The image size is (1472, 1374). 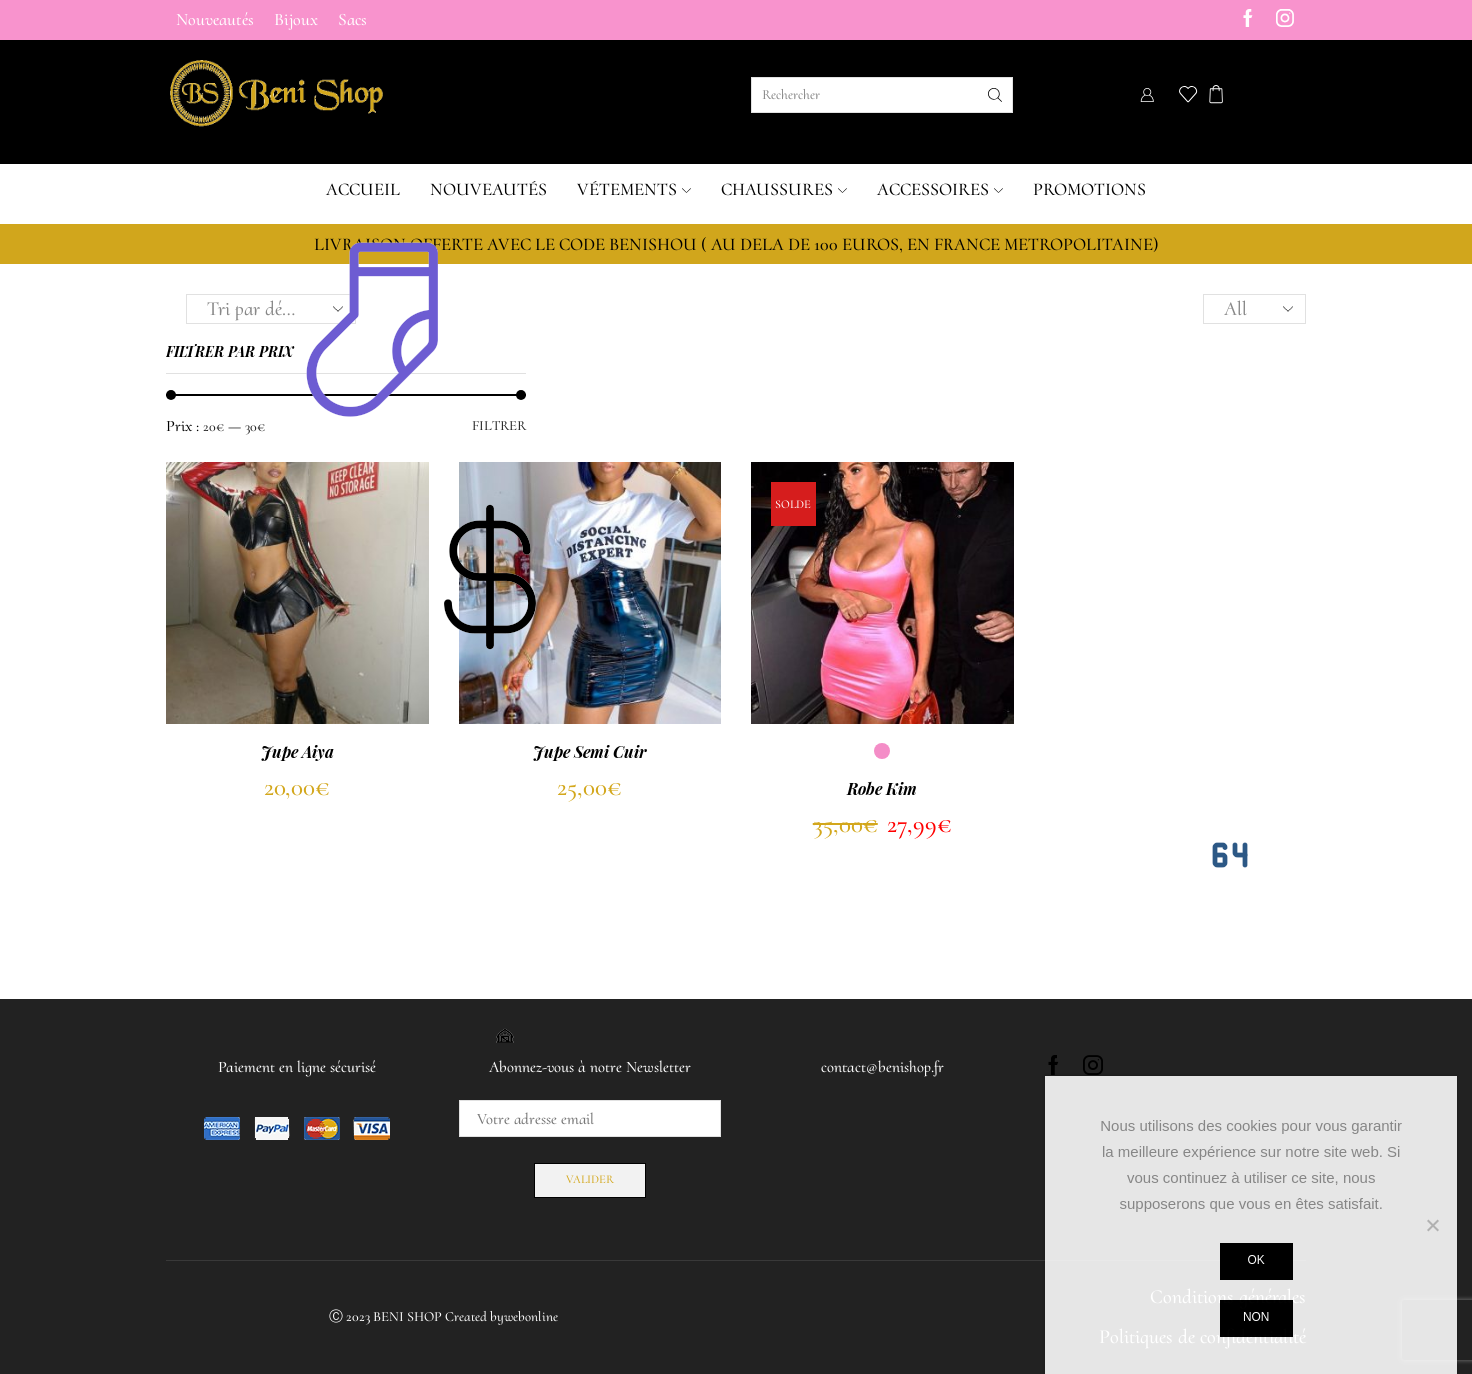 What do you see at coordinates (490, 577) in the screenshot?
I see `view account balance or financial information` at bounding box center [490, 577].